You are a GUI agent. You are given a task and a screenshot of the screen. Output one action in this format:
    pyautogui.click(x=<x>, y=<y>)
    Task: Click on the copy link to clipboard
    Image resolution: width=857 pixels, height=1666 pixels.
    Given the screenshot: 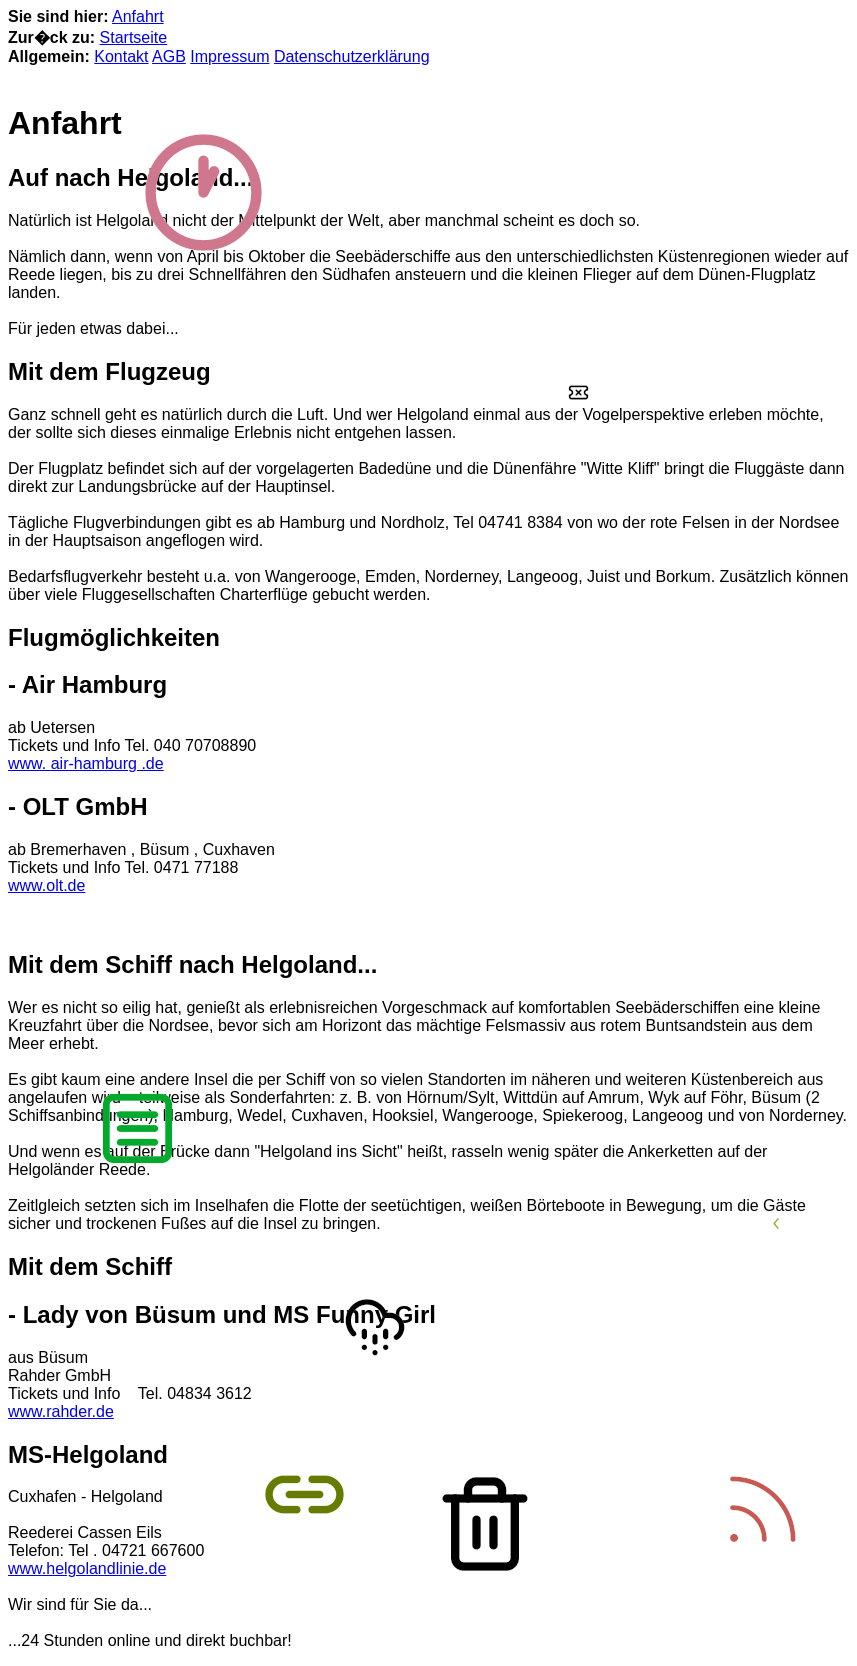 What is the action you would take?
    pyautogui.click(x=304, y=1494)
    